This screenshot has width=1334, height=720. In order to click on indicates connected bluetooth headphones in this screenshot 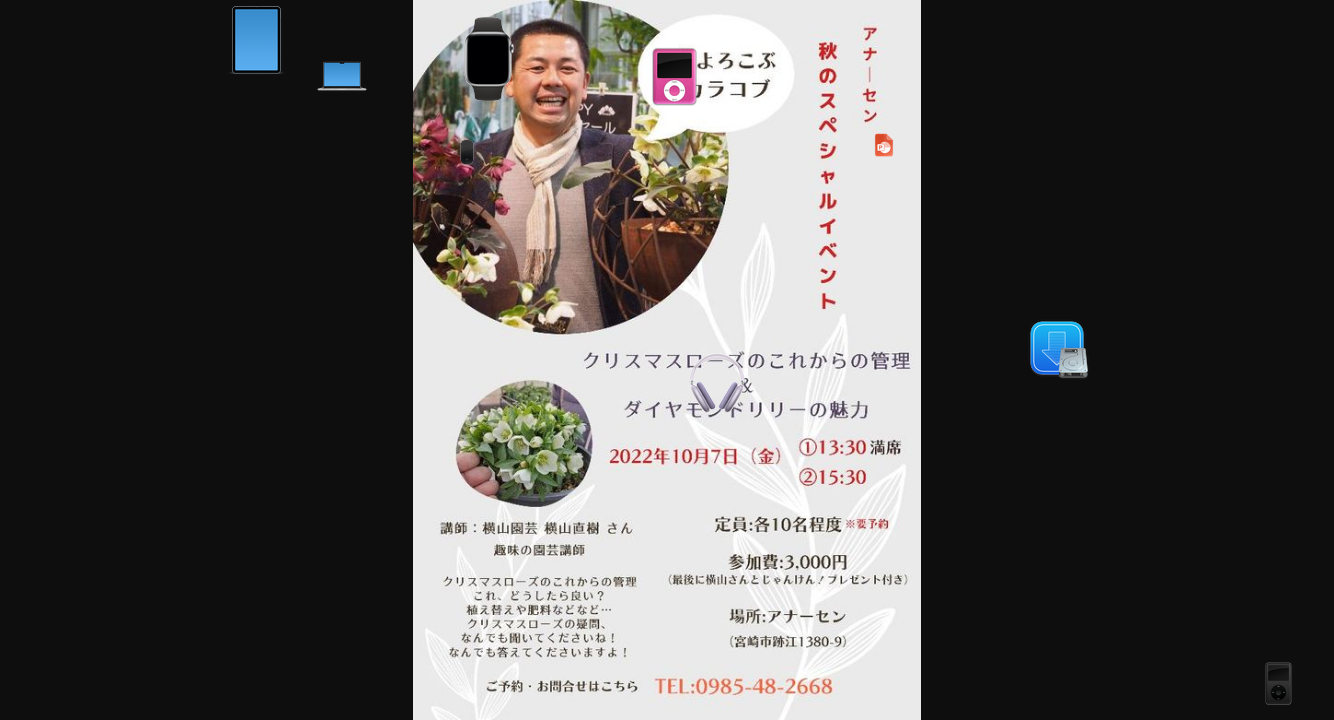, I will do `click(717, 383)`.